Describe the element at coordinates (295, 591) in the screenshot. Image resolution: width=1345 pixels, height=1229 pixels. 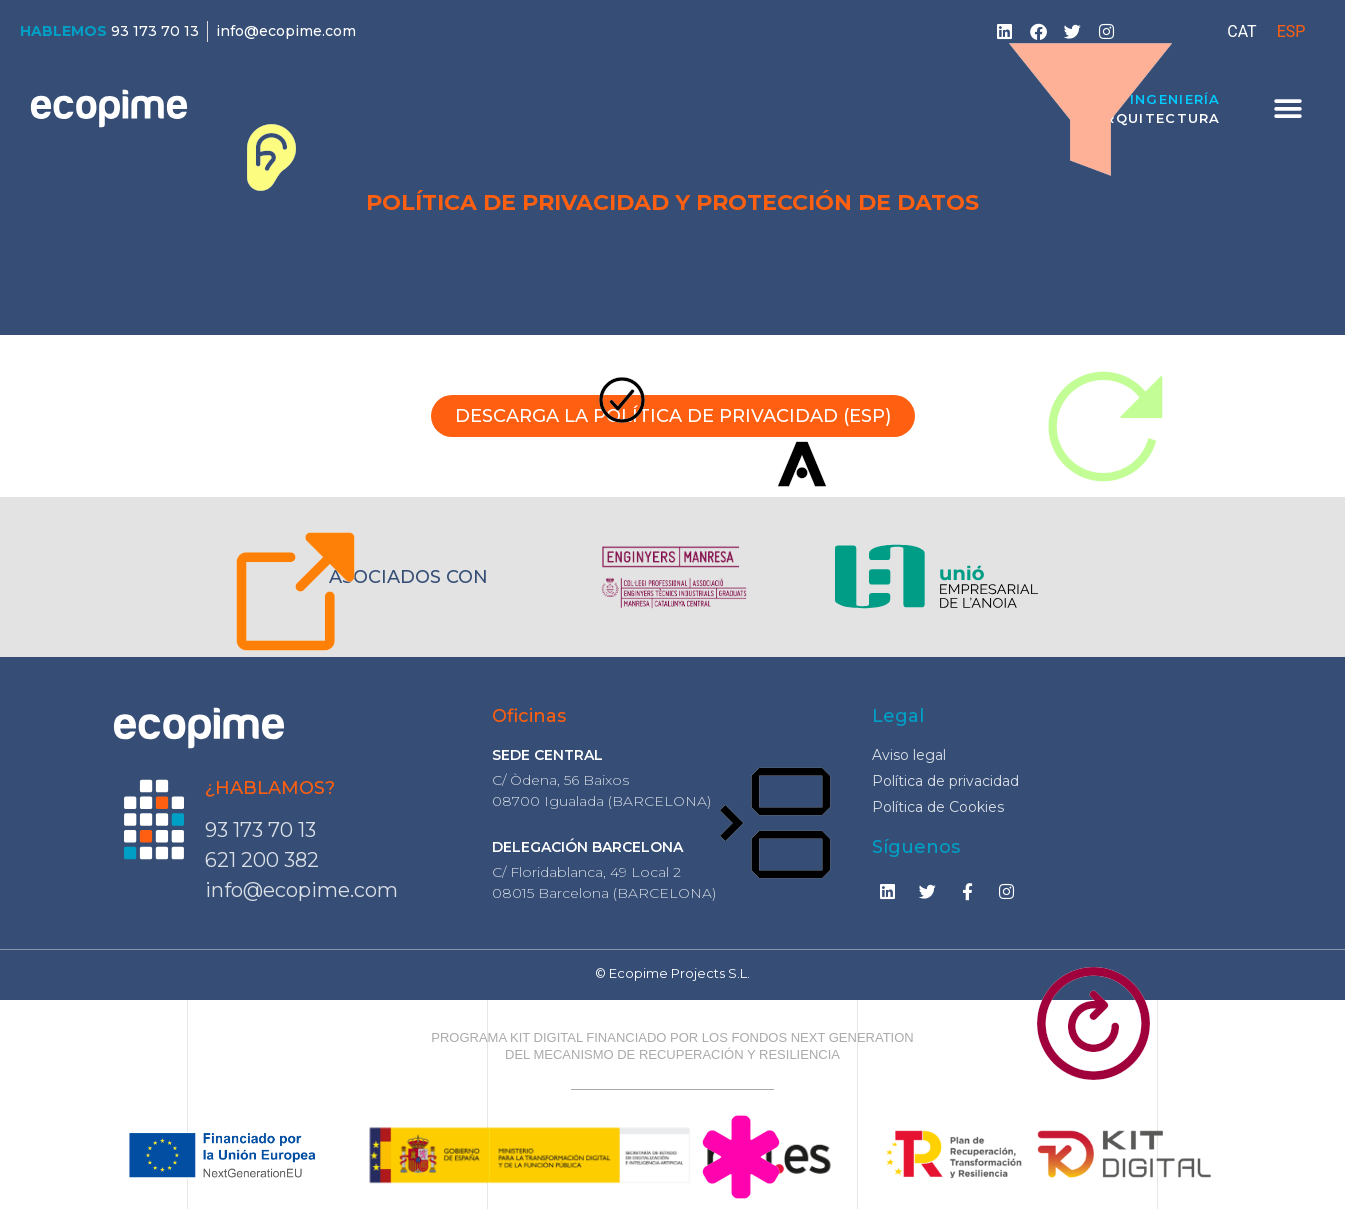
I see `open link in new window` at that location.